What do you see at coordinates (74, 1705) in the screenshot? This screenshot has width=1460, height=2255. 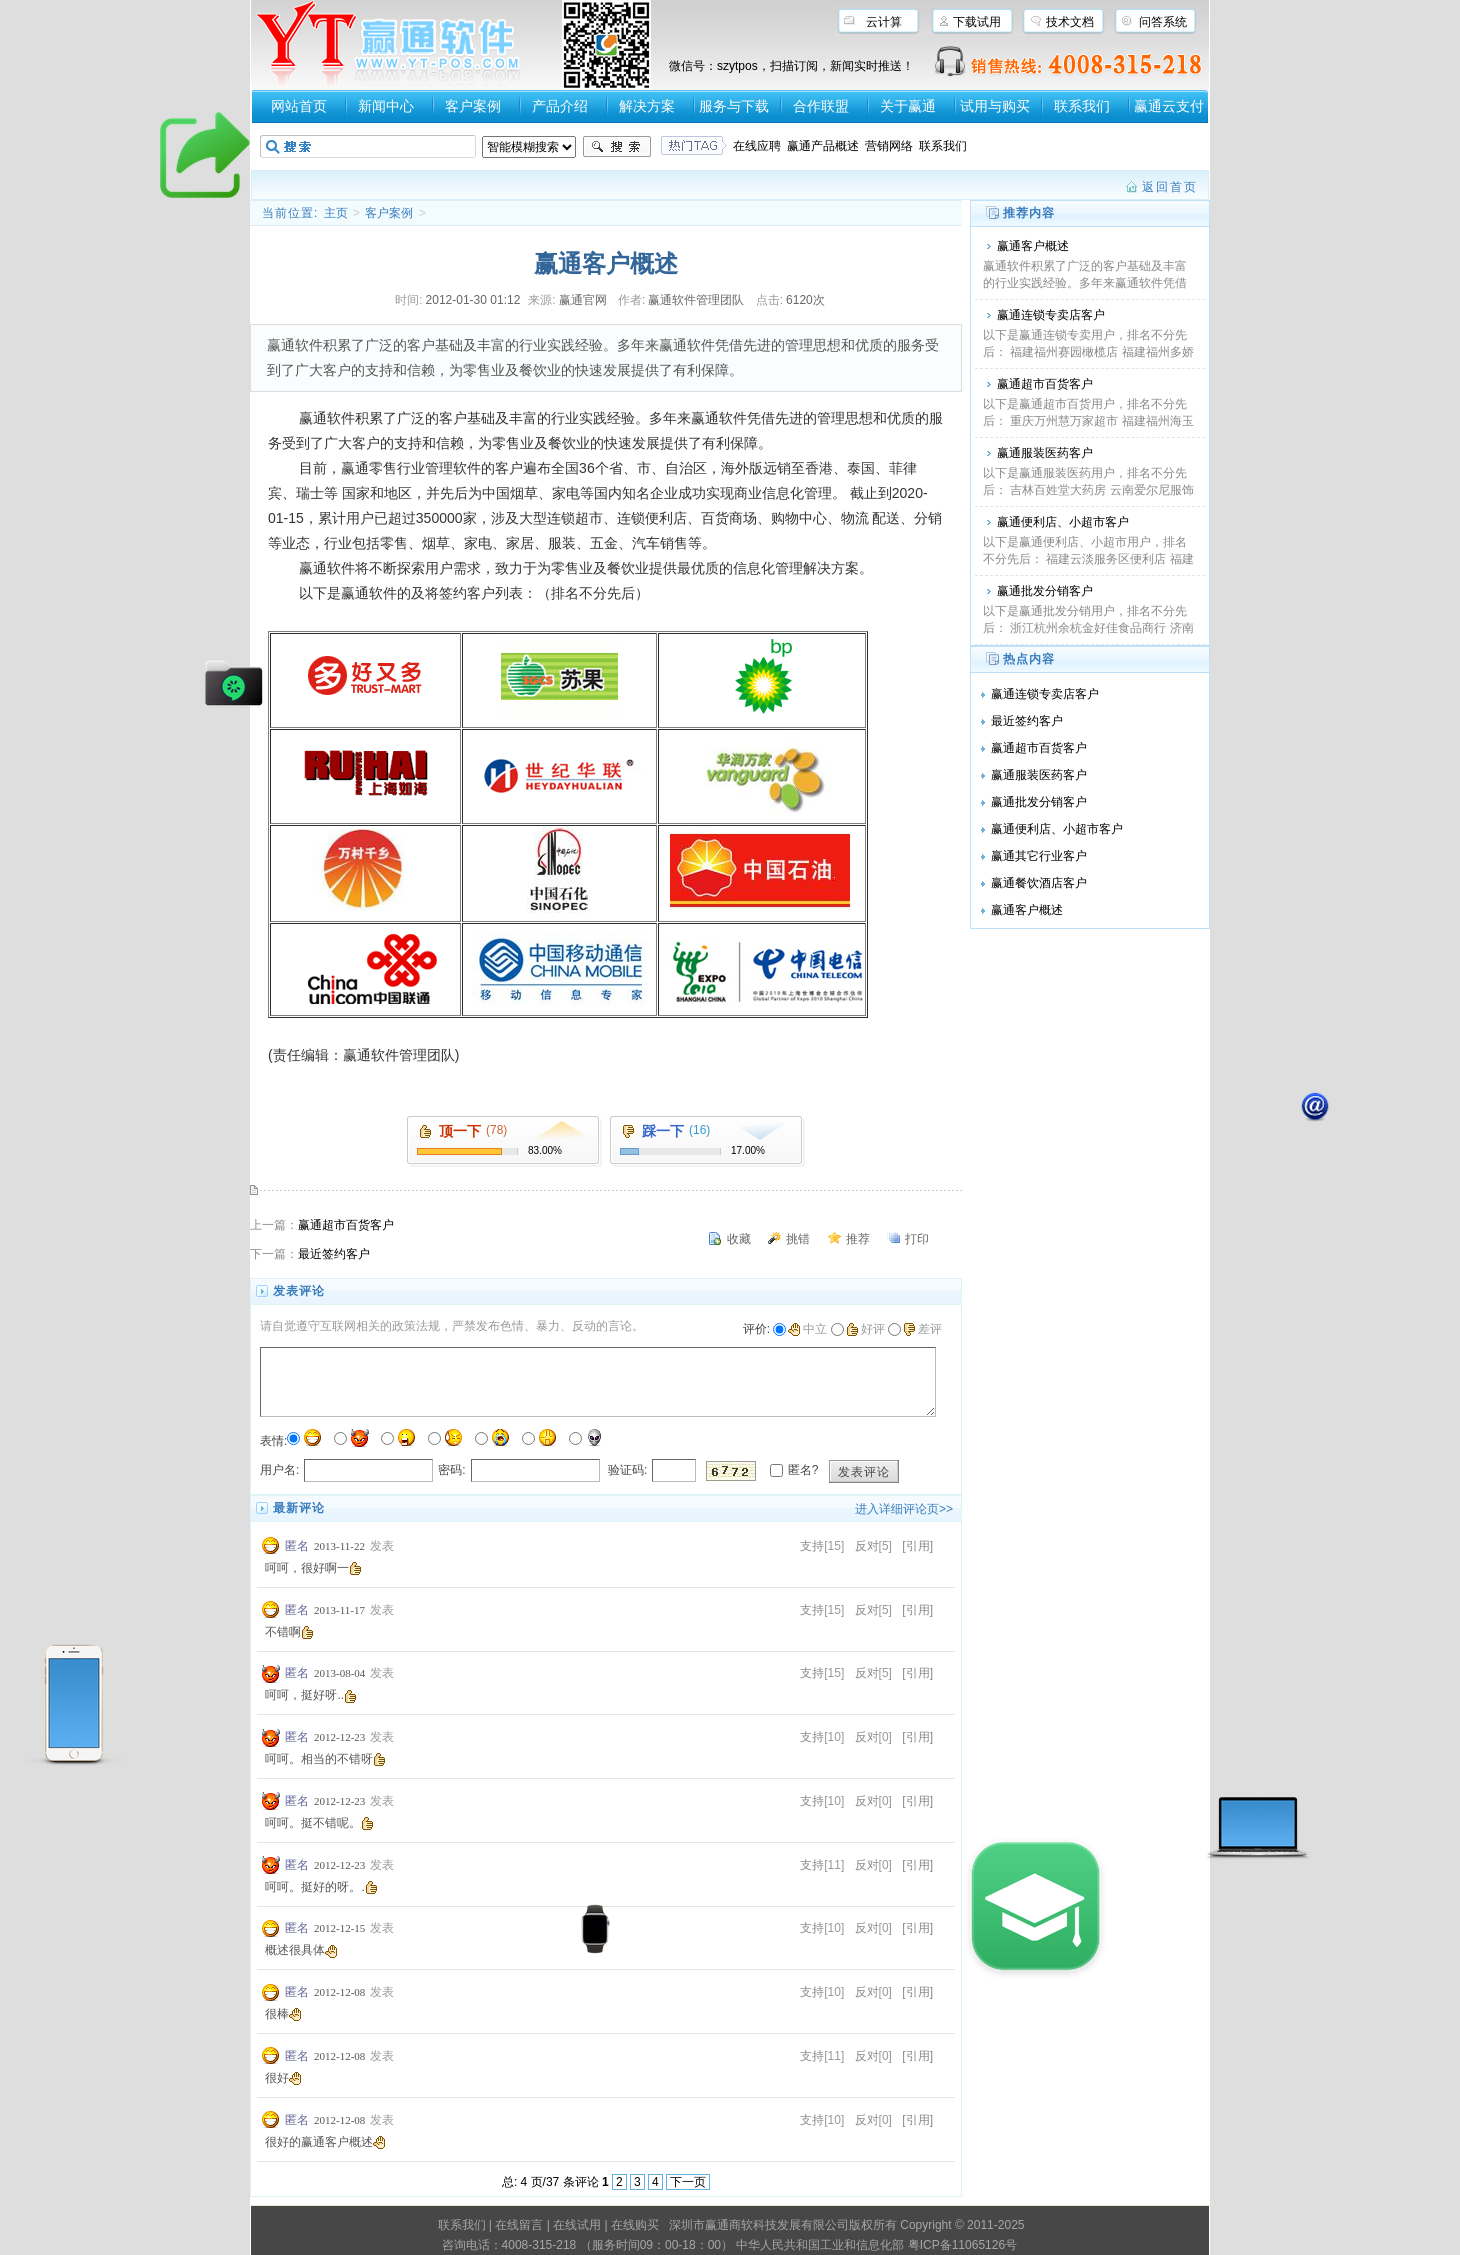 I see `manage connected iPhone device` at bounding box center [74, 1705].